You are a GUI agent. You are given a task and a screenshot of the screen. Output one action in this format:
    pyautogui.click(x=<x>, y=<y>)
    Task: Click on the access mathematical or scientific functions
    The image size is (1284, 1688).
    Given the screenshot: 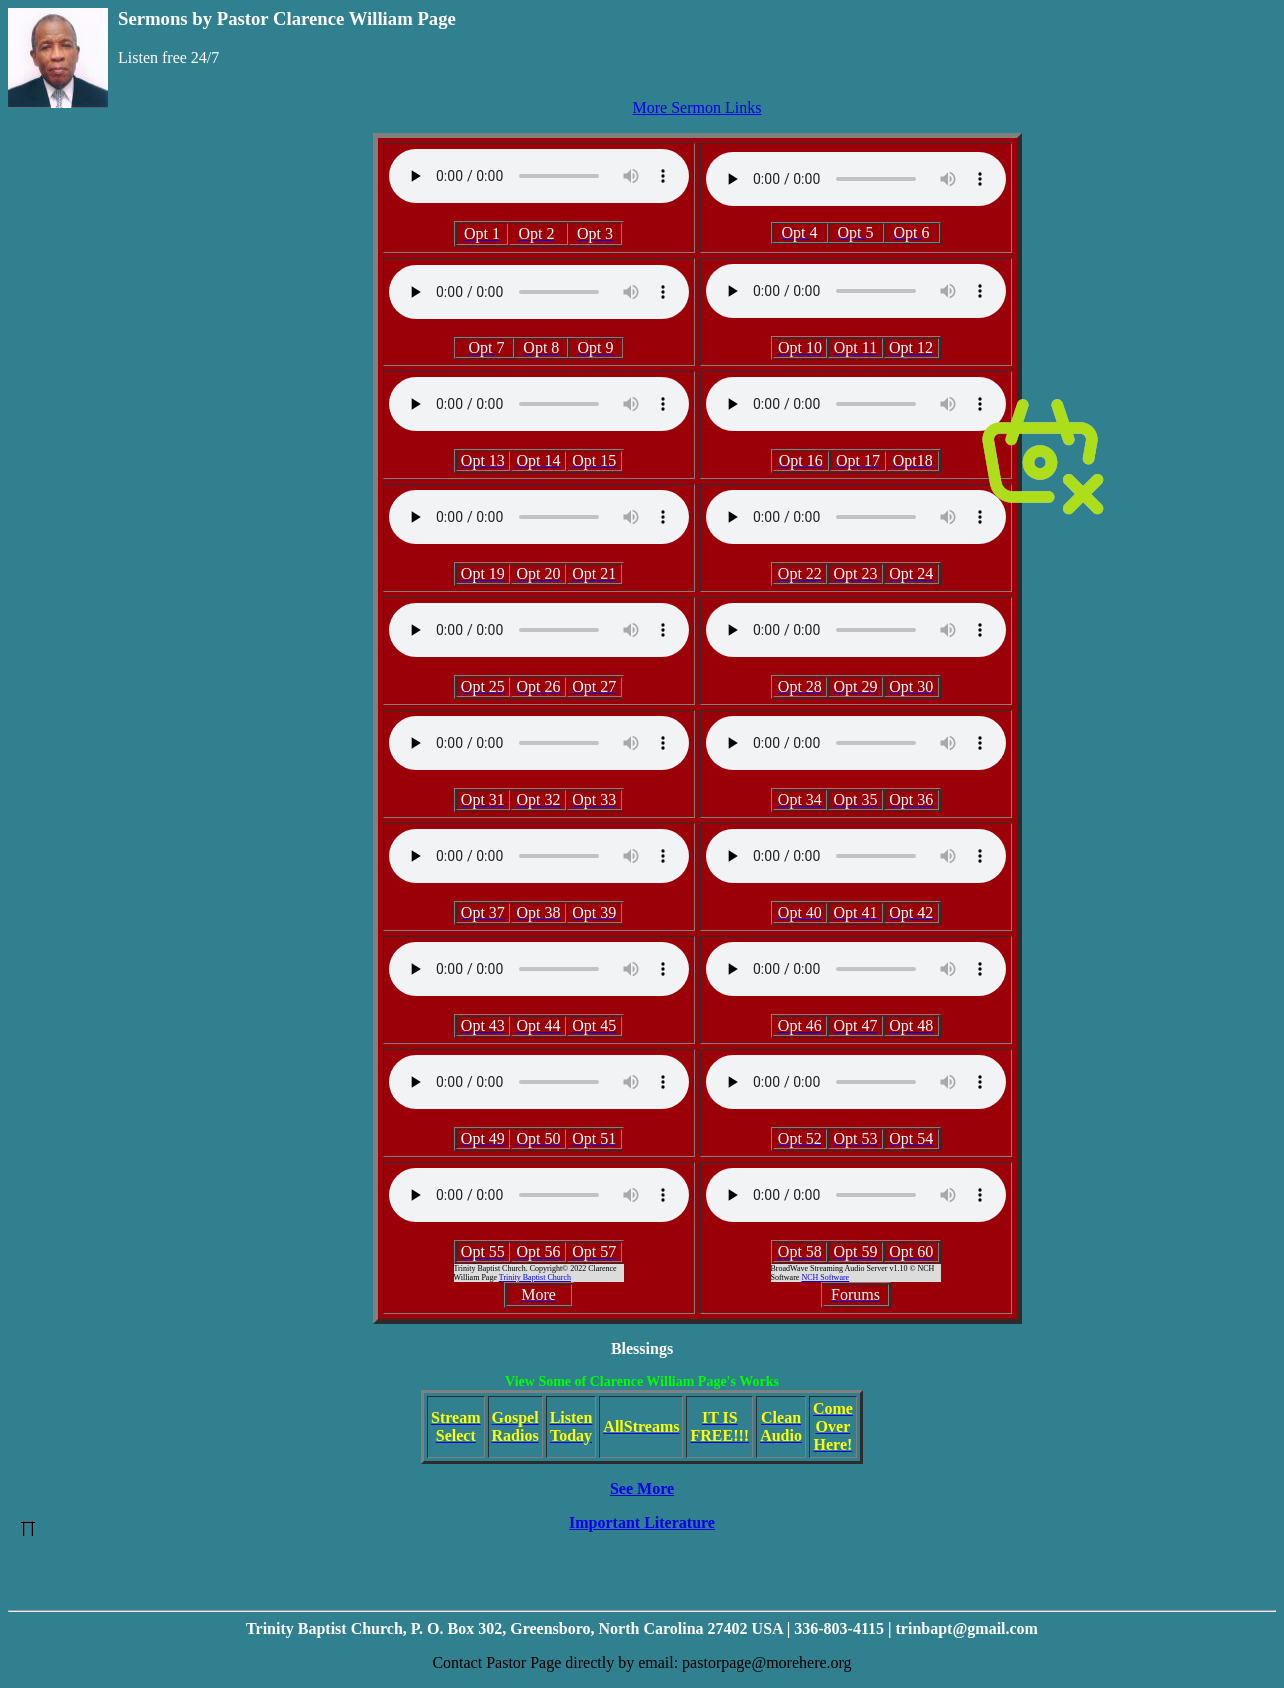 What is the action you would take?
    pyautogui.click(x=28, y=1529)
    